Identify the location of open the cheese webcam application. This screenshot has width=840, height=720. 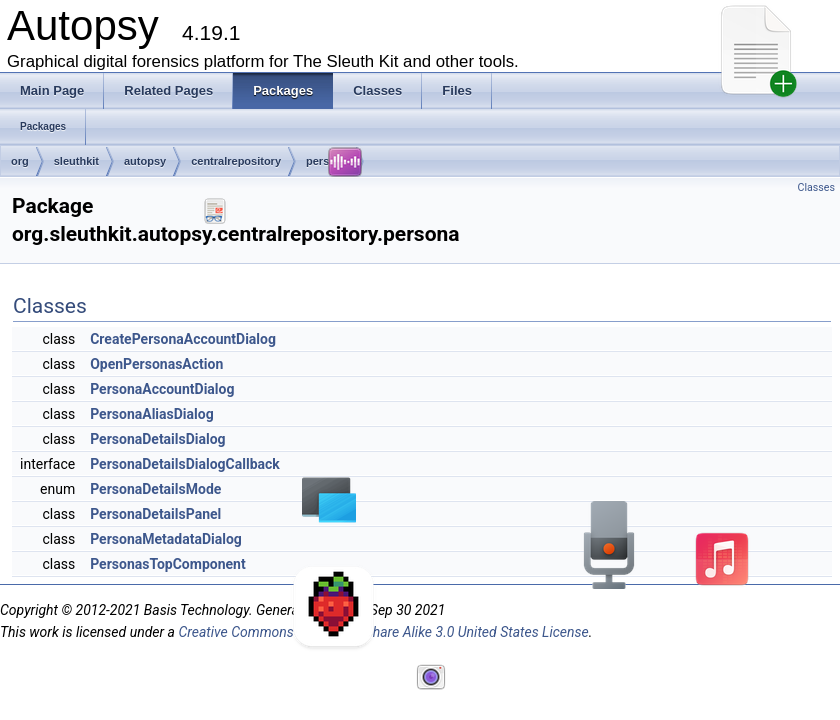
(431, 677).